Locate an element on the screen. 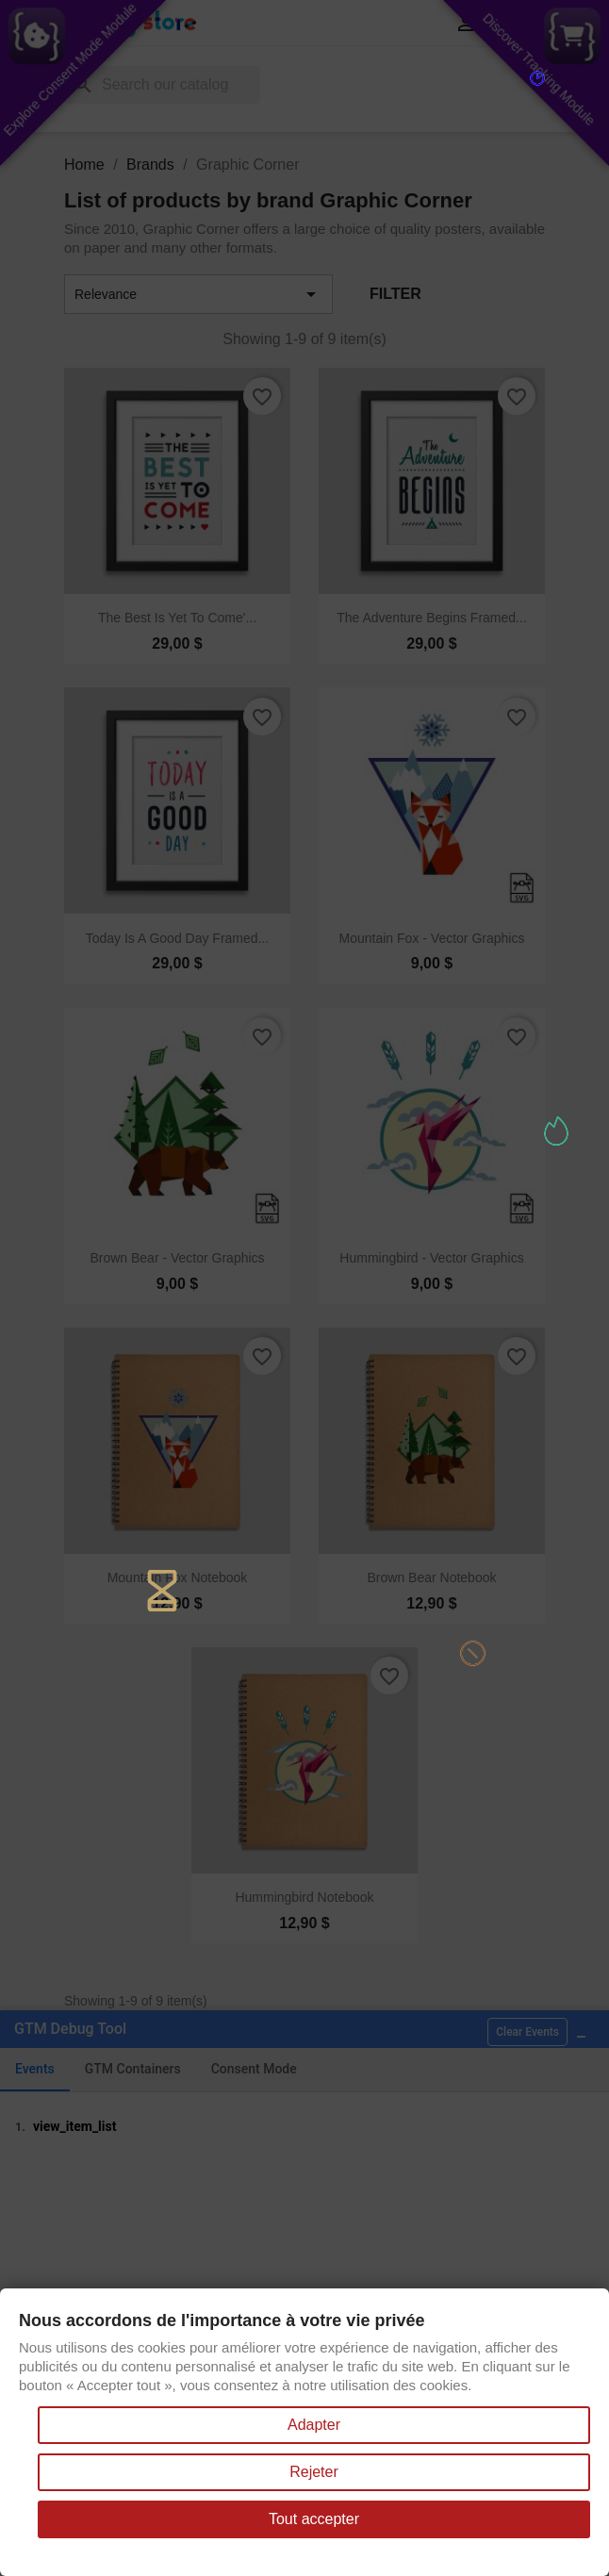  indicates time is running low is located at coordinates (162, 1591).